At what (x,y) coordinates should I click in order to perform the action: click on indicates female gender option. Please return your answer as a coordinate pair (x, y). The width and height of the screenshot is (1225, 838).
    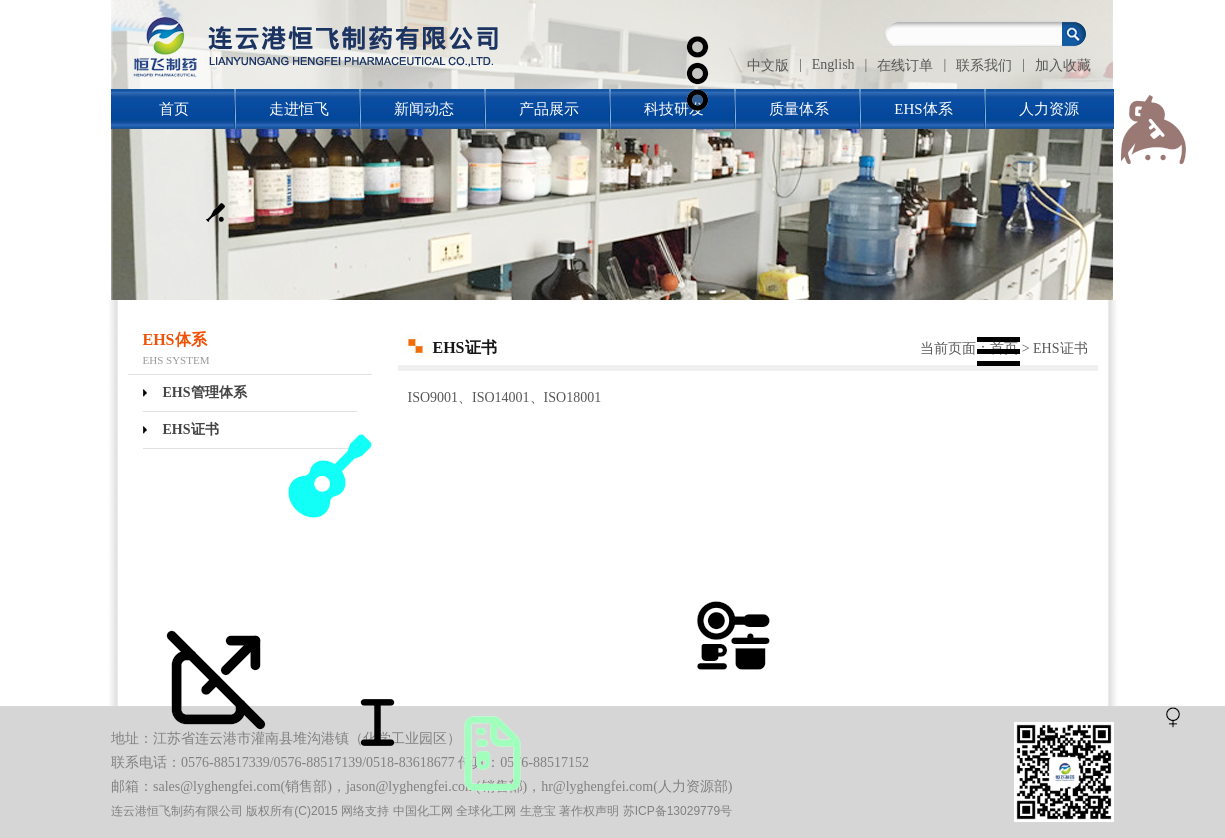
    Looking at the image, I should click on (1173, 717).